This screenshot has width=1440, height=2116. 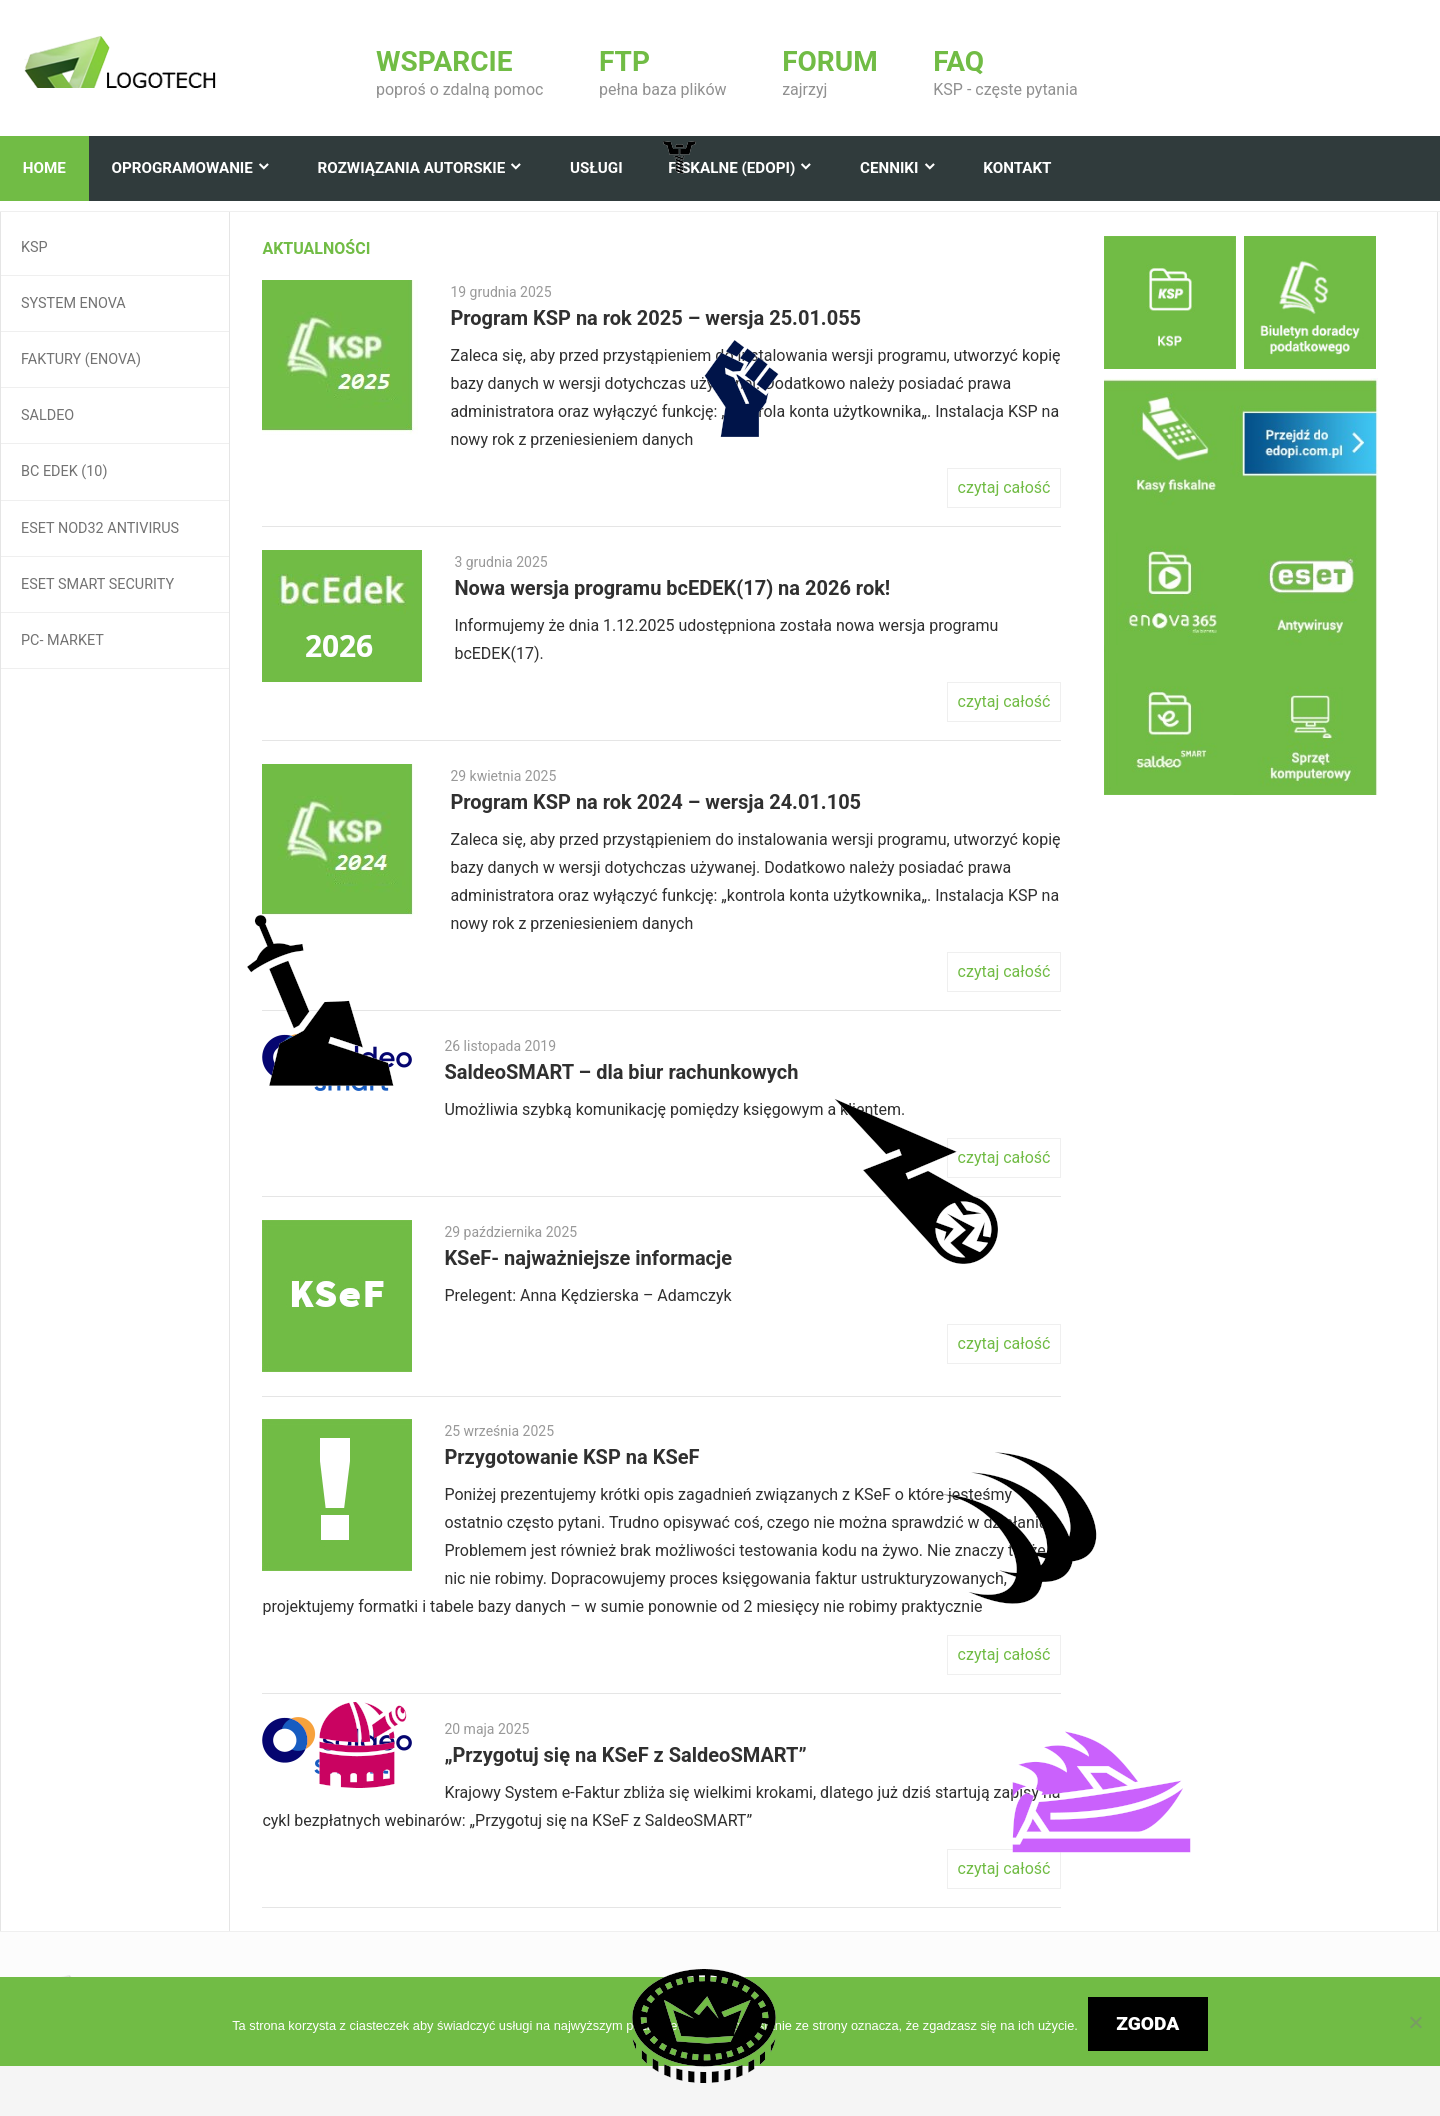 What do you see at coordinates (316, 1000) in the screenshot?
I see `access legendary or rare items` at bounding box center [316, 1000].